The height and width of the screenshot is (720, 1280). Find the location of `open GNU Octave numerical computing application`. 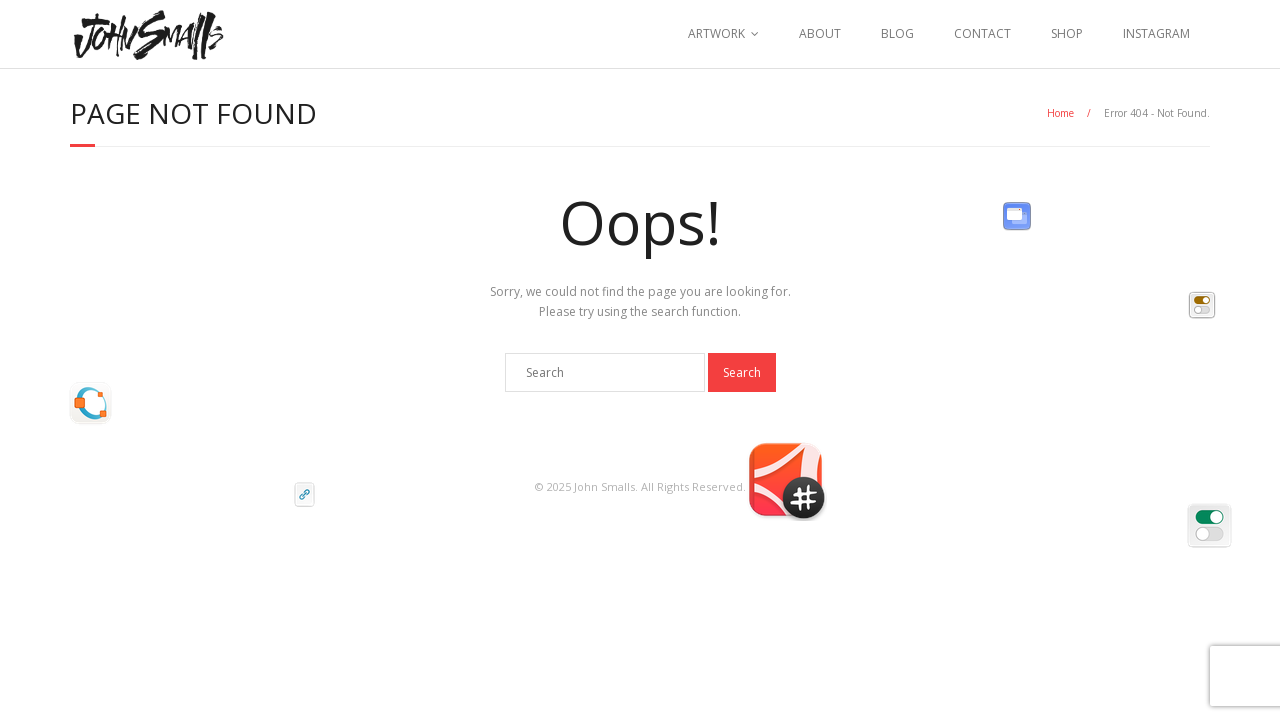

open GNU Octave numerical computing application is located at coordinates (90, 402).